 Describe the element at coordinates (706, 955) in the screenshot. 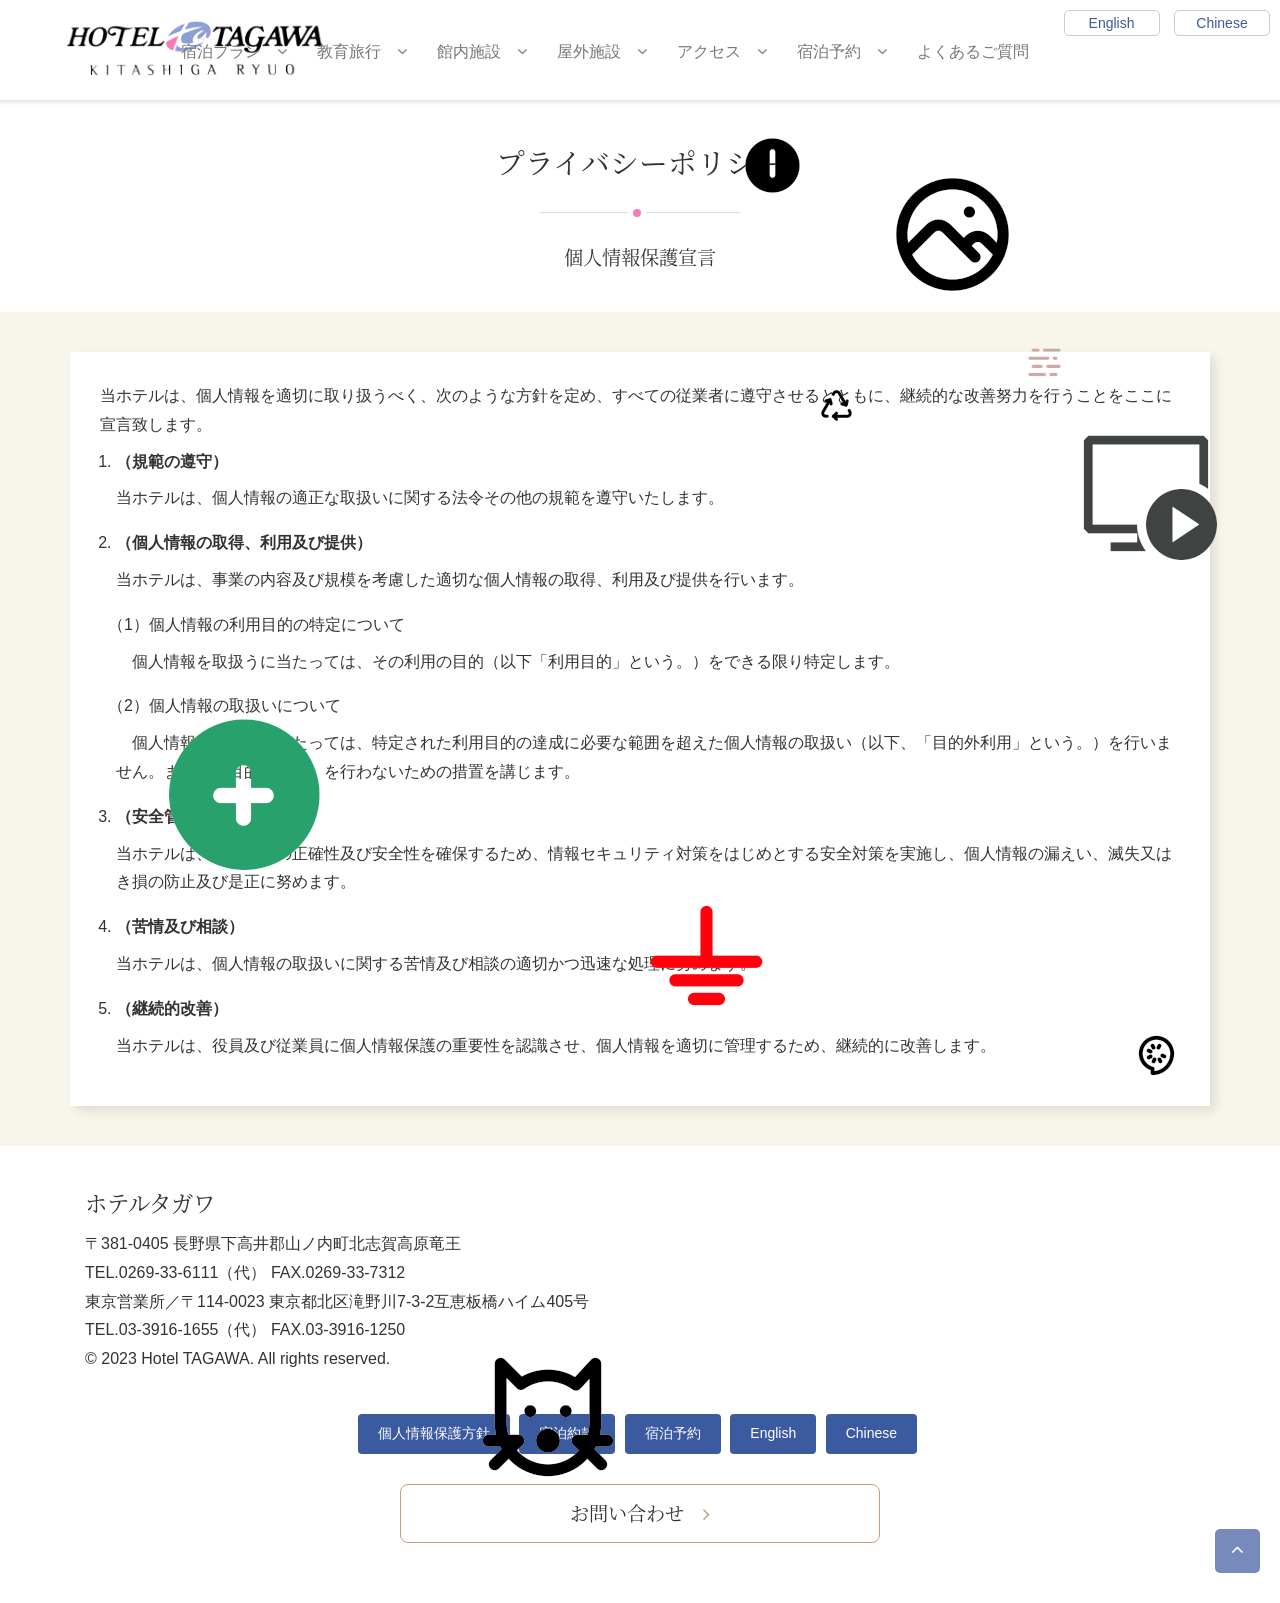

I see `indicates electrical ground connection in circuit diagrams` at that location.